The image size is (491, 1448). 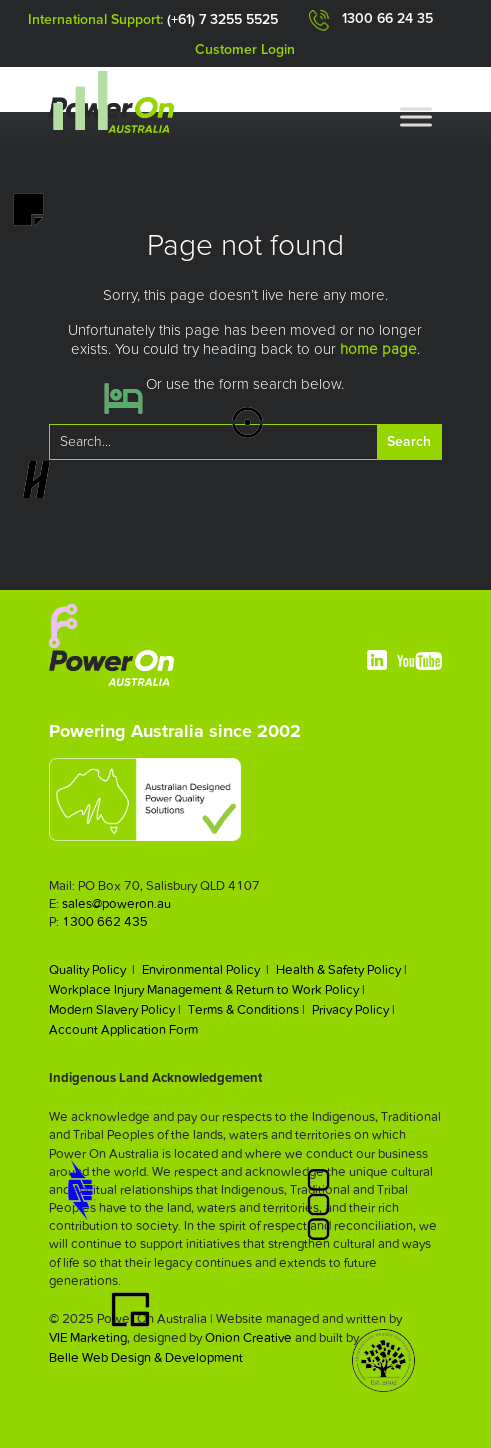 I want to click on simple analytics logo, so click(x=80, y=100).